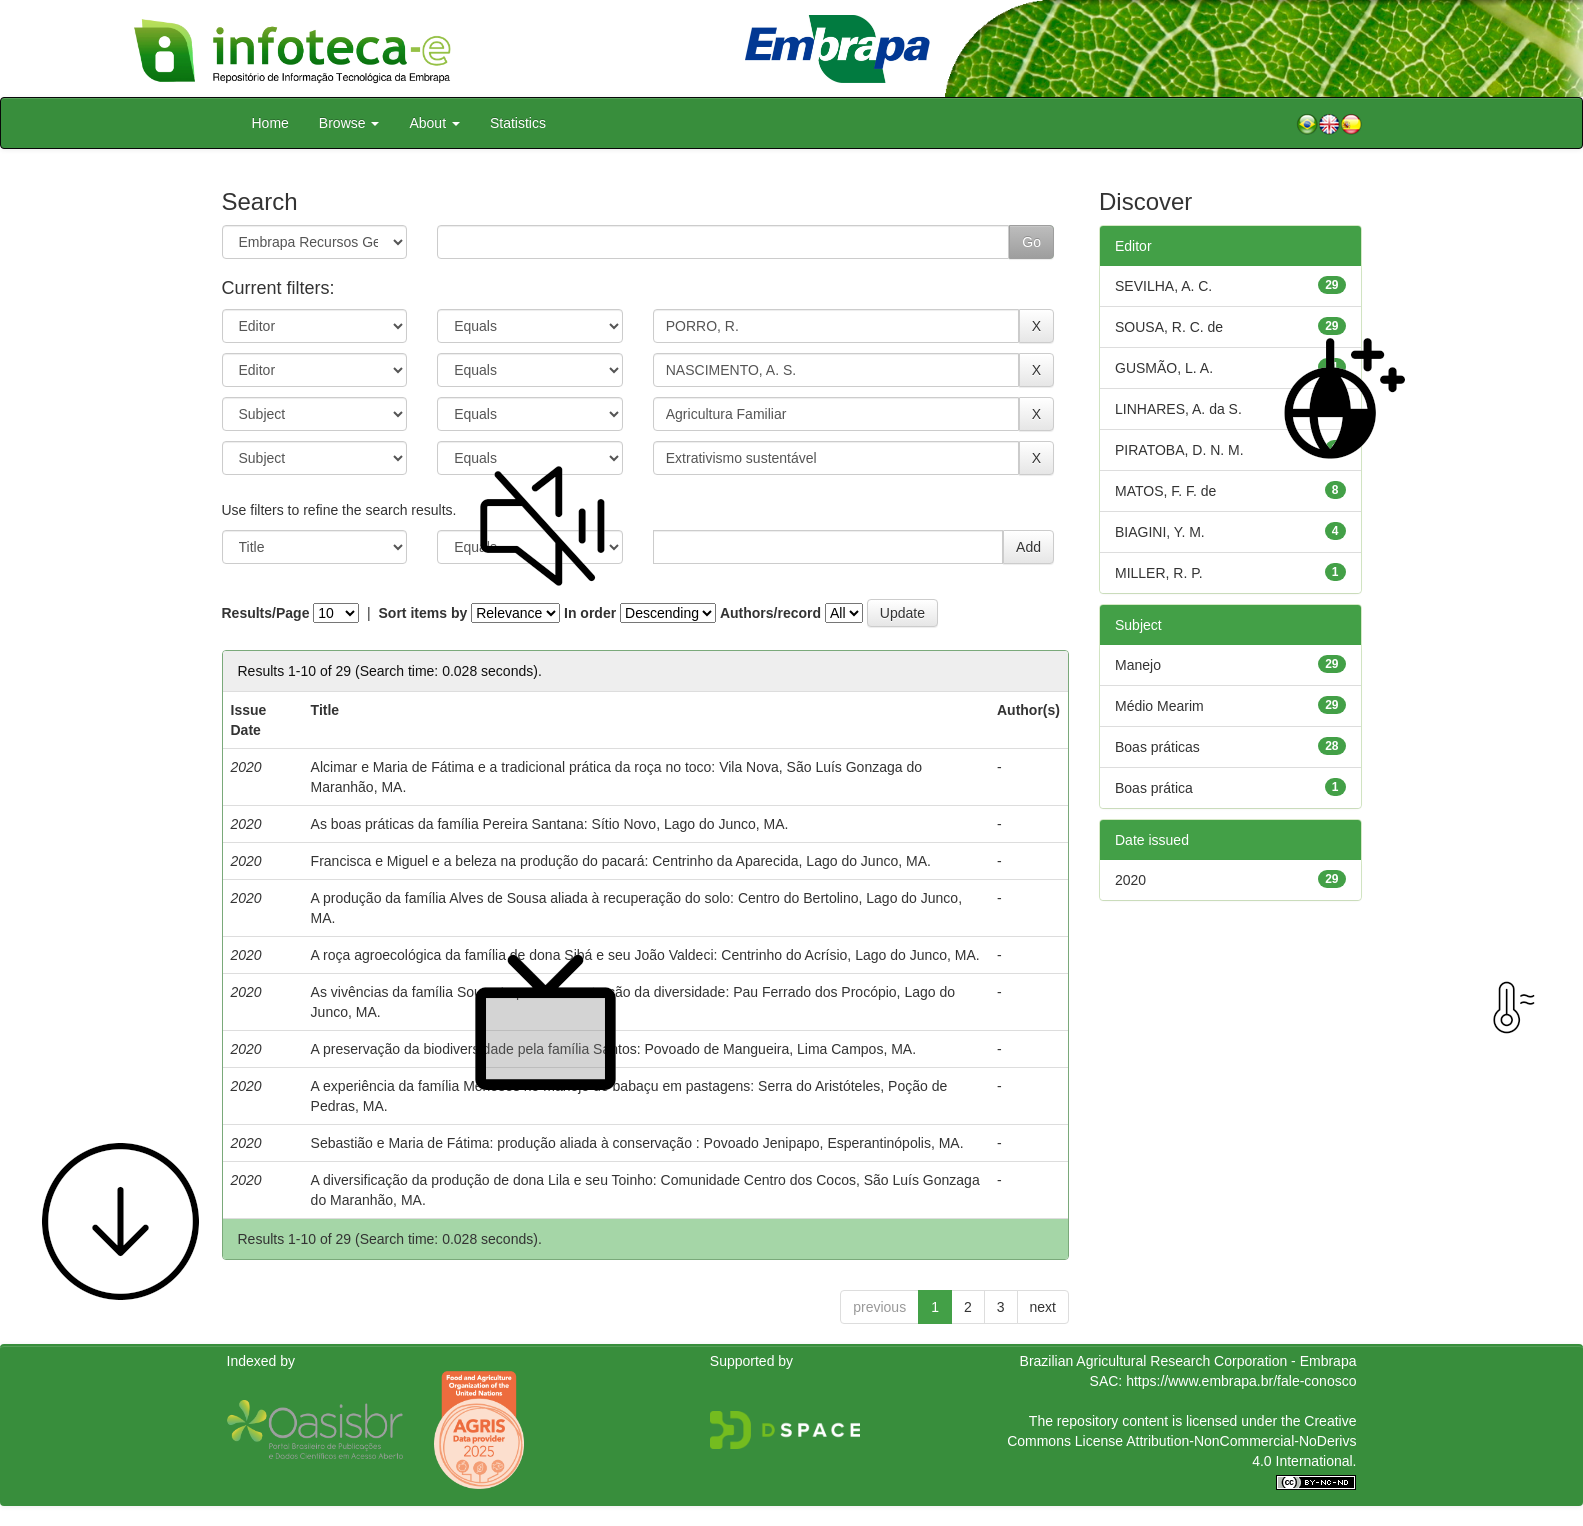 The image size is (1583, 1526). I want to click on access party or event mode, so click(1338, 400).